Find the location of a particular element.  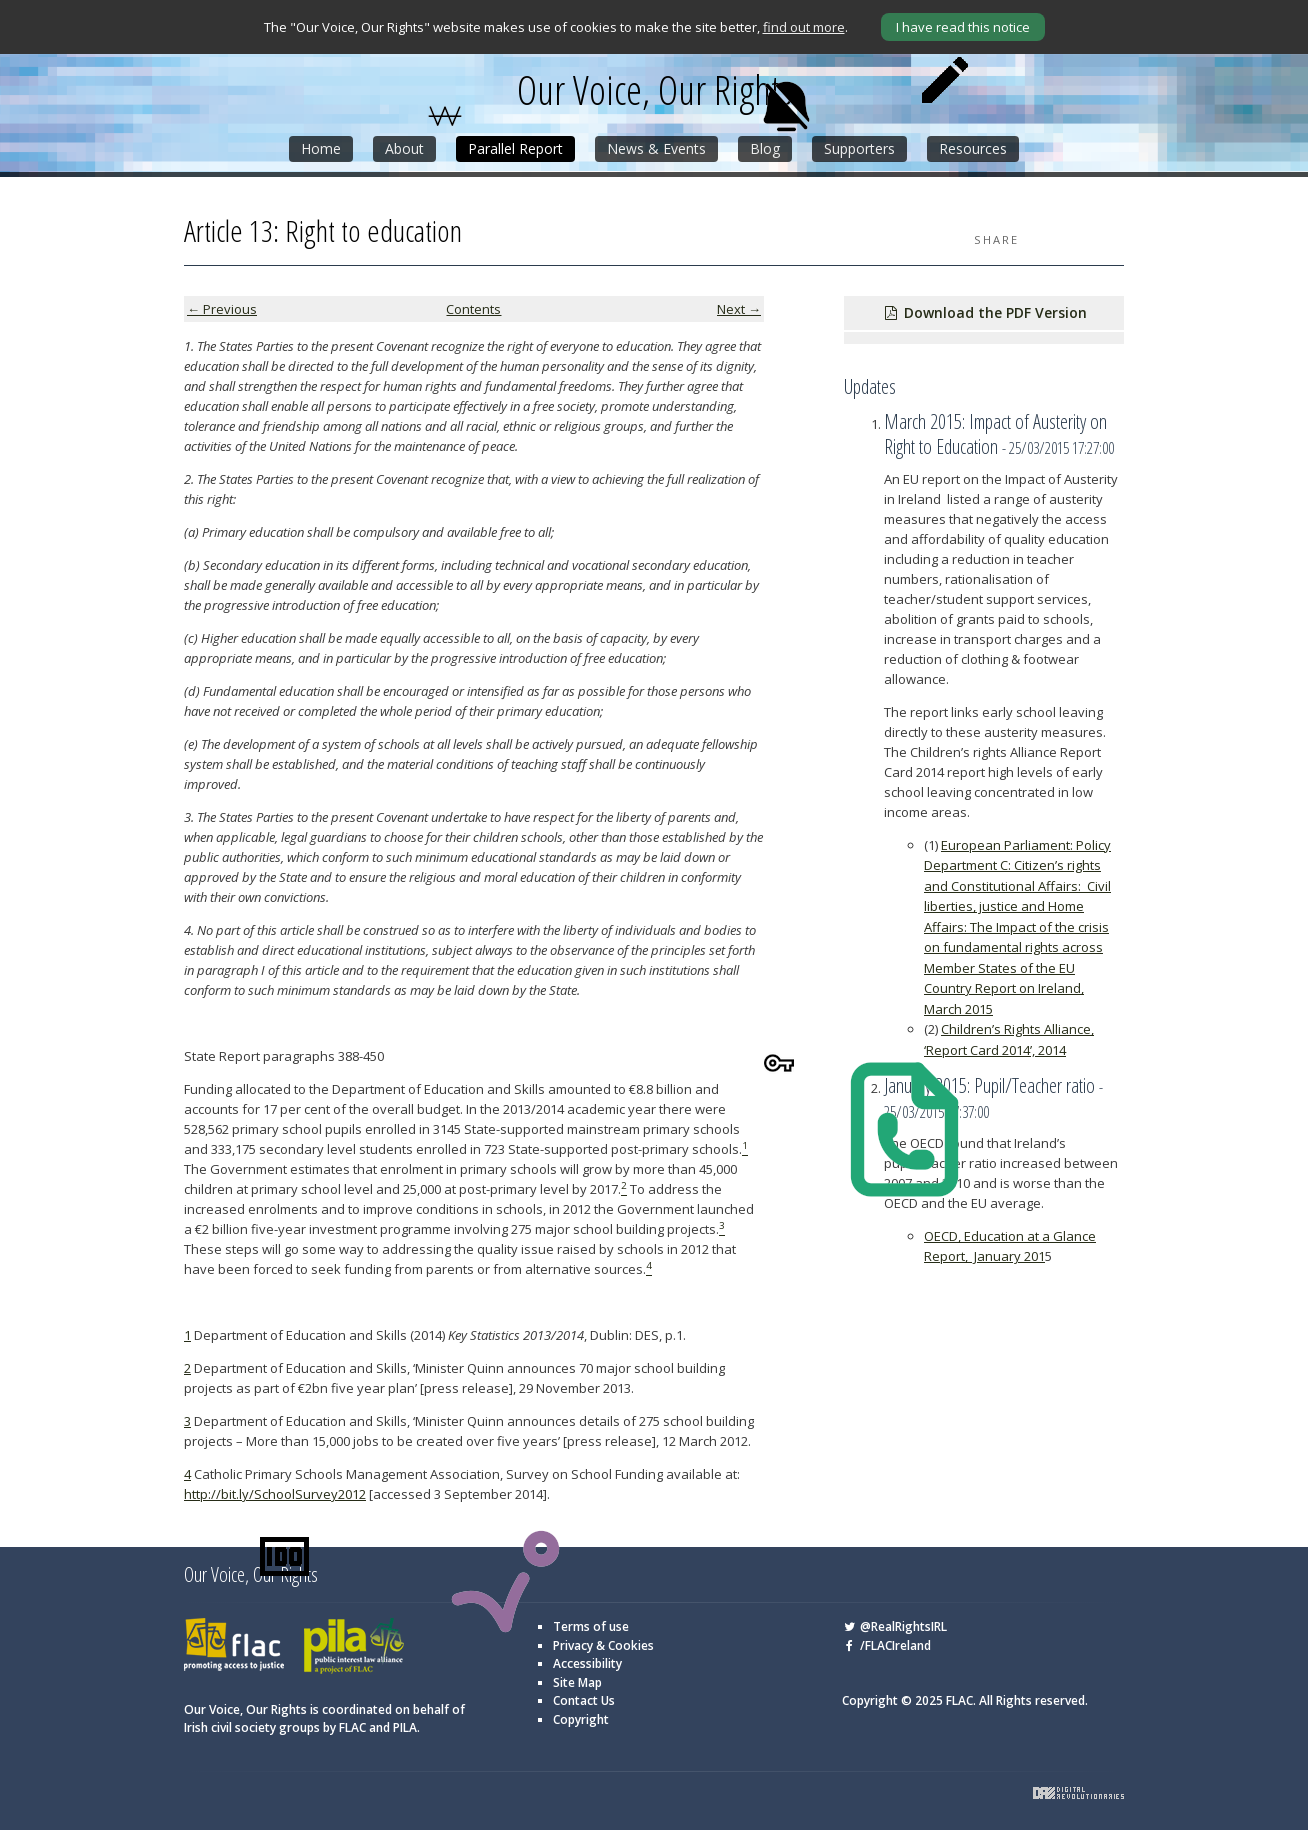

mute notifications is located at coordinates (786, 106).